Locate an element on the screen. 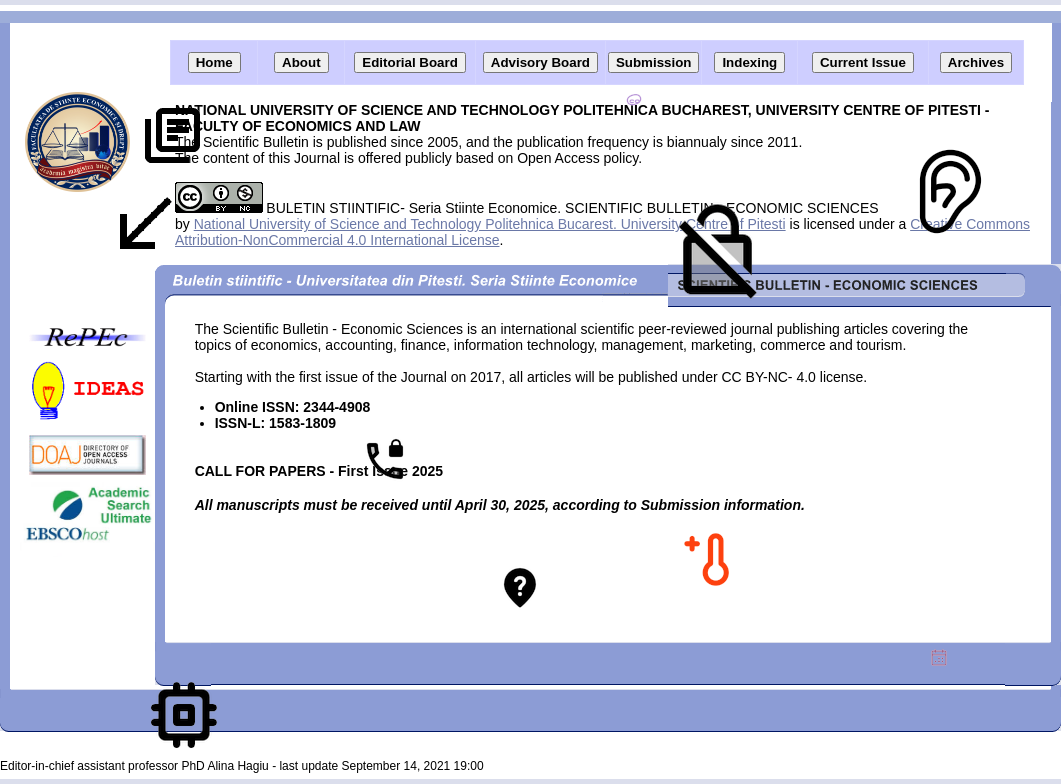 This screenshot has height=784, width=1061. access your document library is located at coordinates (172, 135).